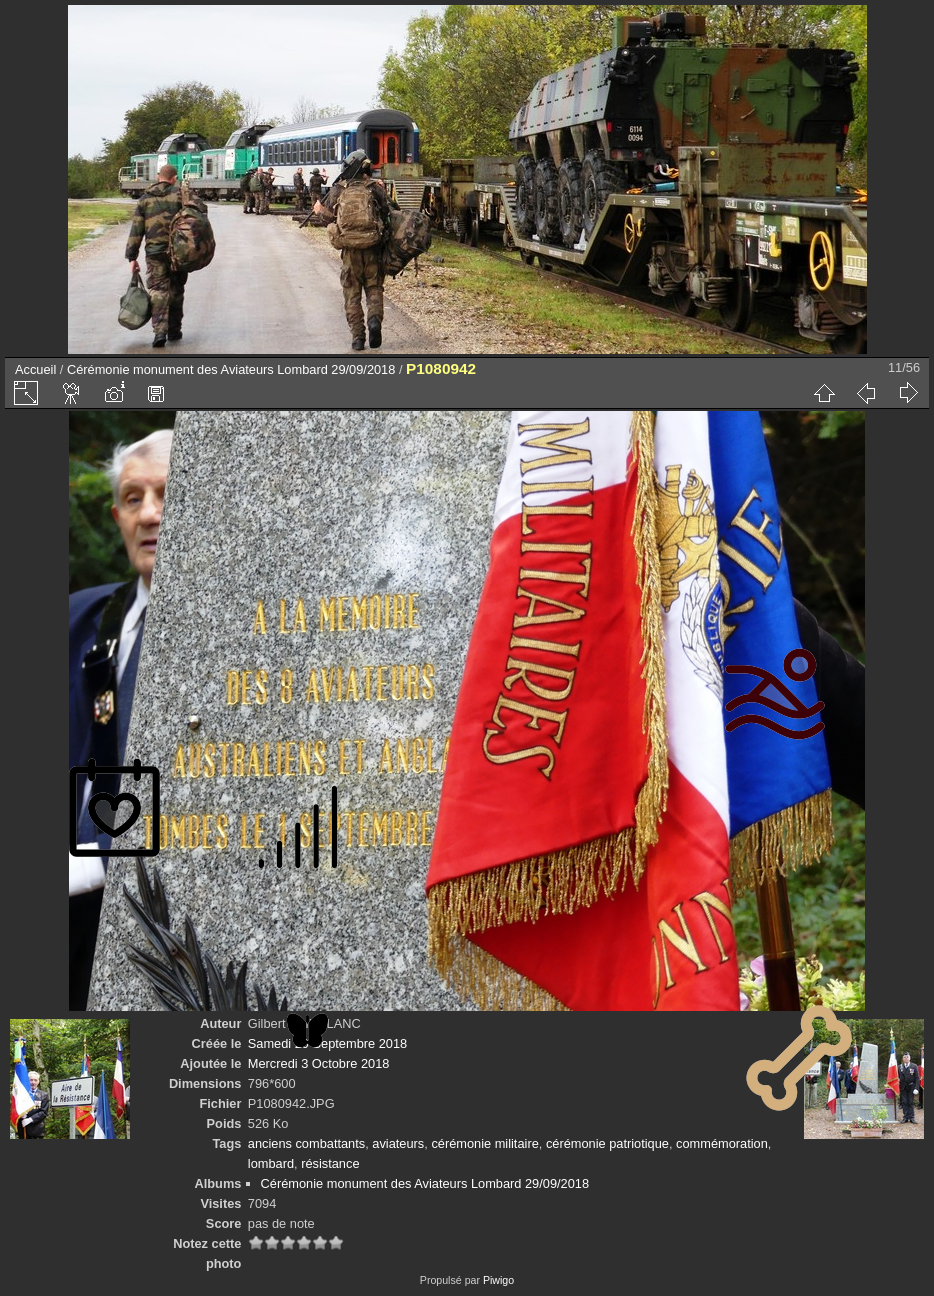 The height and width of the screenshot is (1296, 934). I want to click on decorative nature or wildlife category indicator, so click(307, 1029).